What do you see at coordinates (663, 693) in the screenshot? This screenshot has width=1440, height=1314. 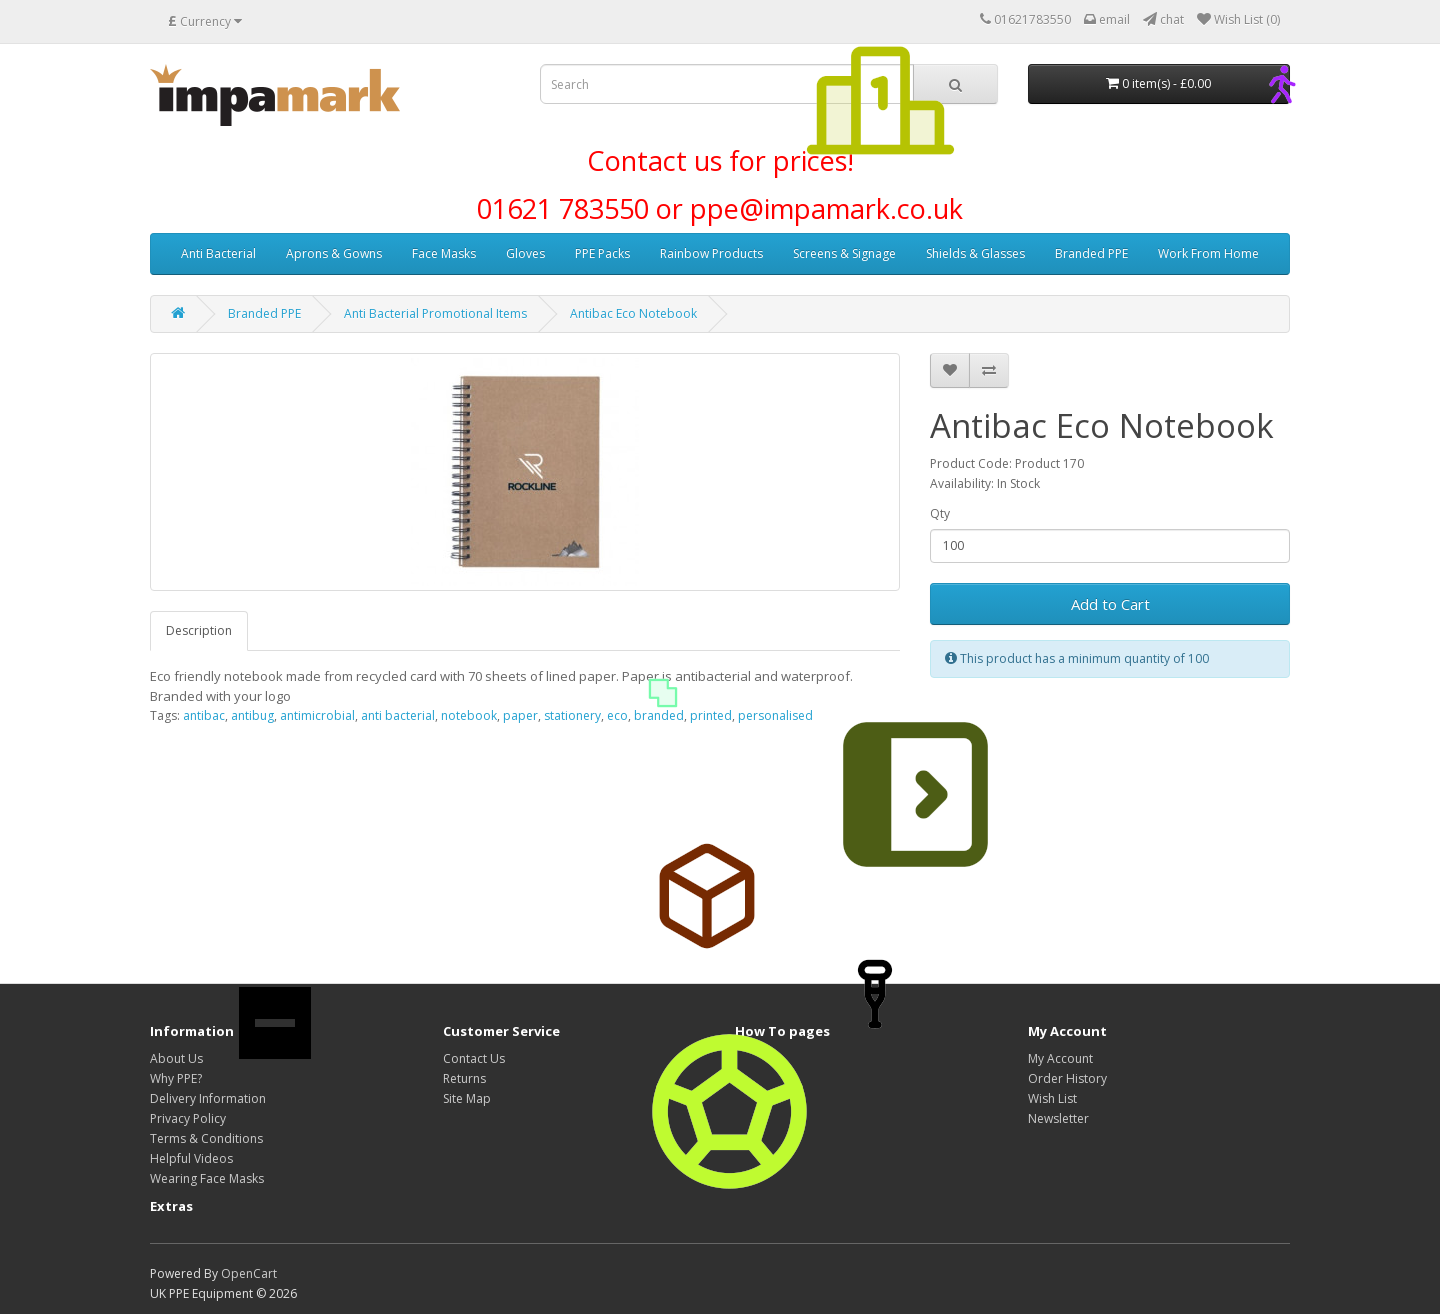 I see `merge or combine selected objects` at bounding box center [663, 693].